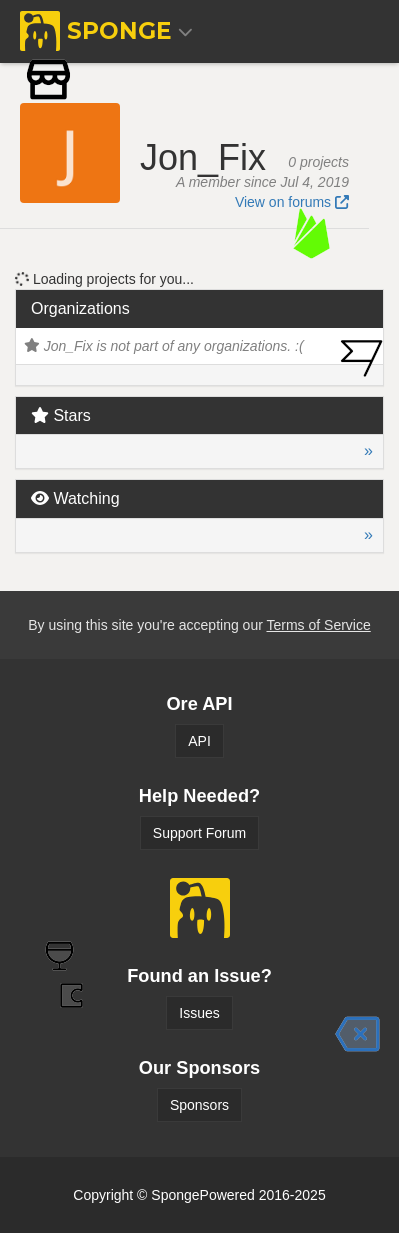 The image size is (399, 1233). I want to click on browse wine or cocktail menu, so click(59, 955).